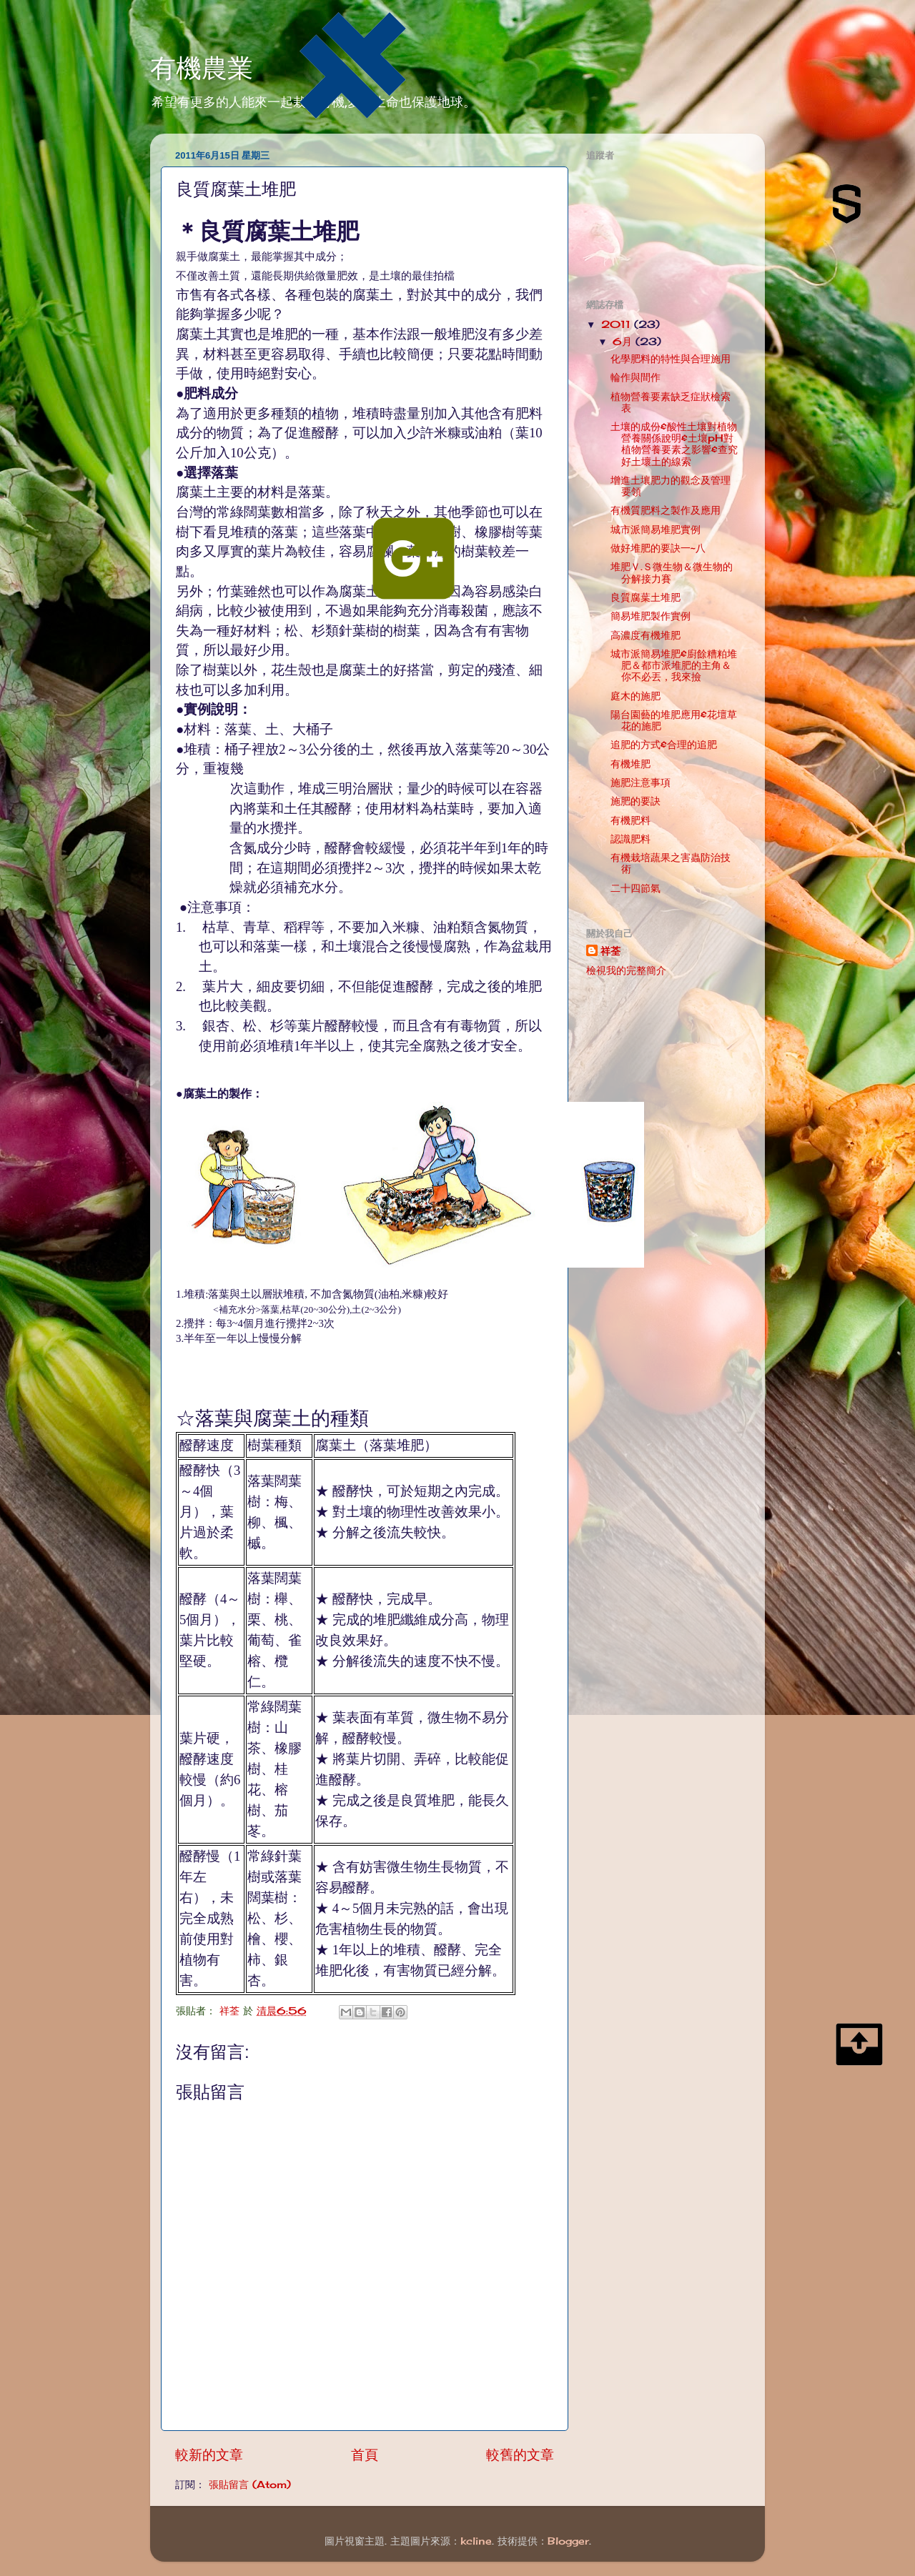  I want to click on symphony messaging platform logo, so click(846, 204).